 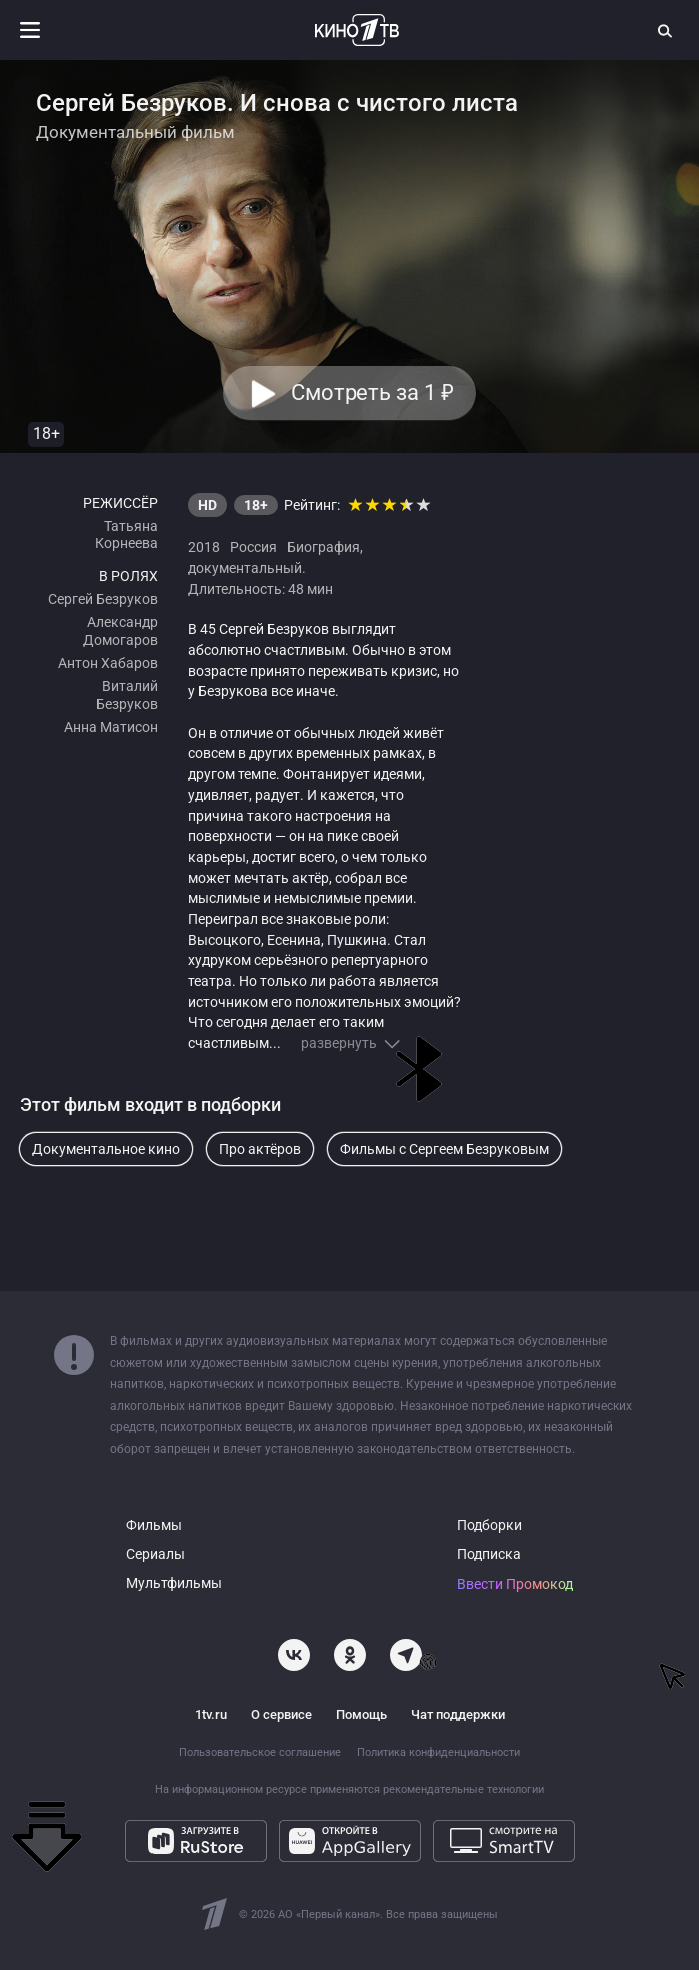 I want to click on cursor or pointer indicator, so click(x=673, y=1677).